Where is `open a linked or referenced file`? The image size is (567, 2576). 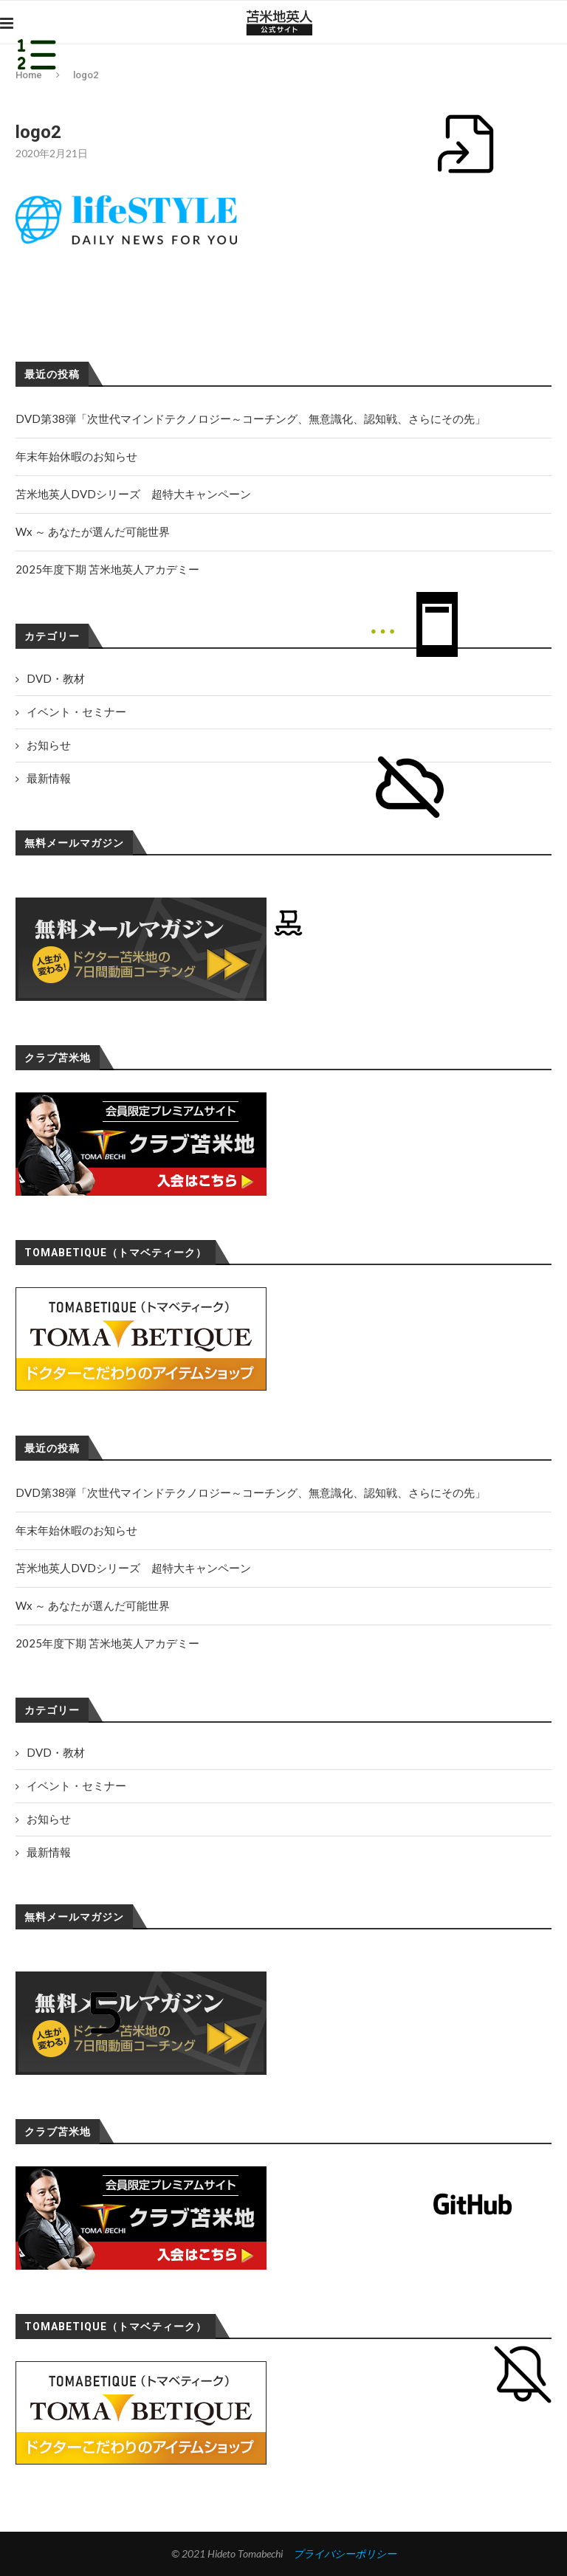
open a linked or referenced file is located at coordinates (470, 144).